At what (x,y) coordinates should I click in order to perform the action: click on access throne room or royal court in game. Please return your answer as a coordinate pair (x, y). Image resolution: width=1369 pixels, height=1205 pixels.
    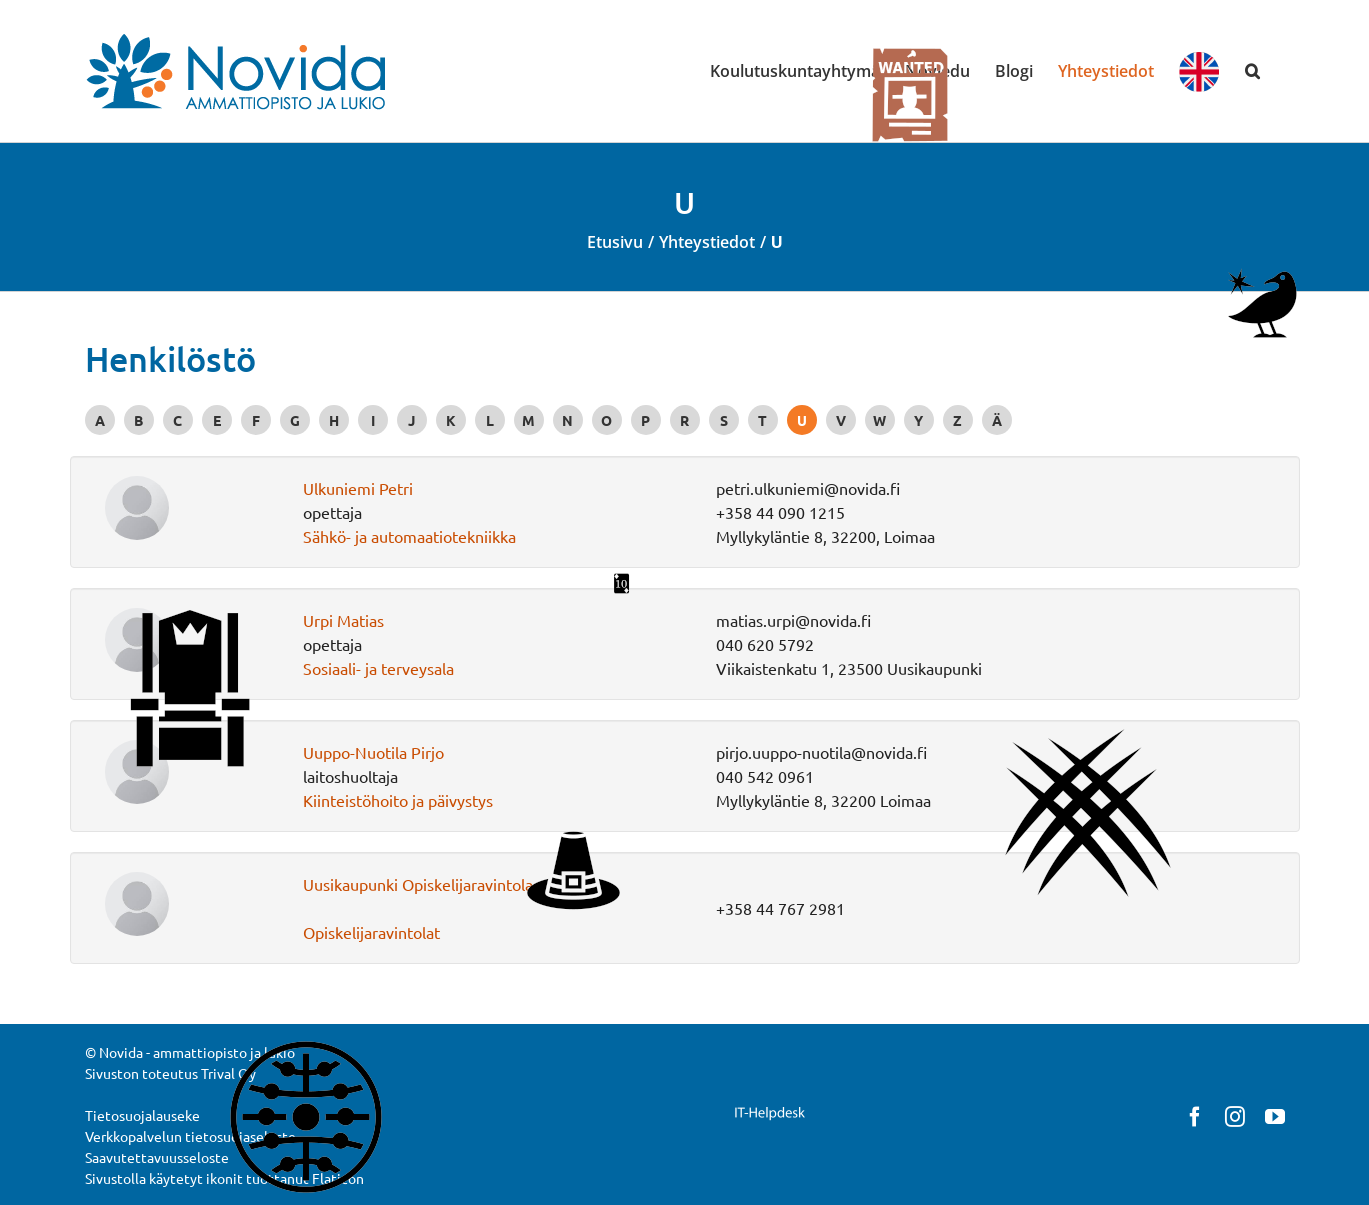
    Looking at the image, I should click on (190, 688).